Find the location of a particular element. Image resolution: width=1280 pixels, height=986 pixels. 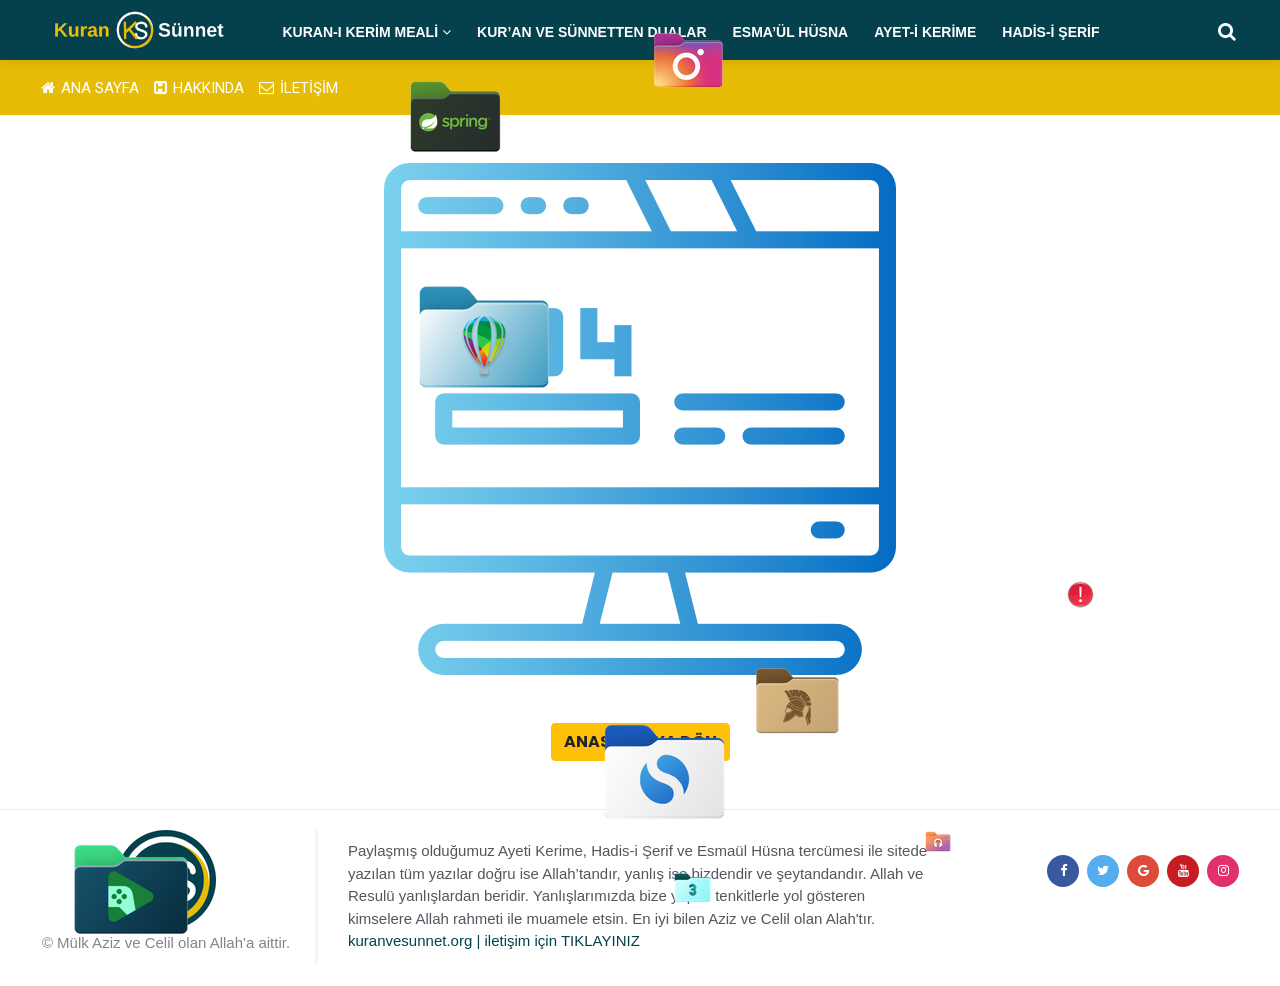

folder containing Google Play Games PC app files is located at coordinates (130, 892).